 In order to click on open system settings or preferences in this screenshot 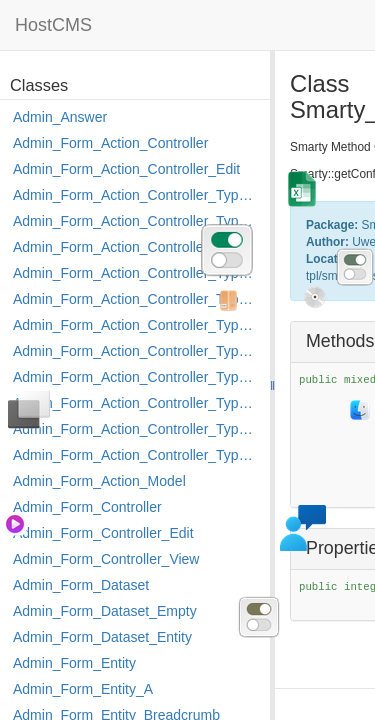, I will do `click(355, 267)`.